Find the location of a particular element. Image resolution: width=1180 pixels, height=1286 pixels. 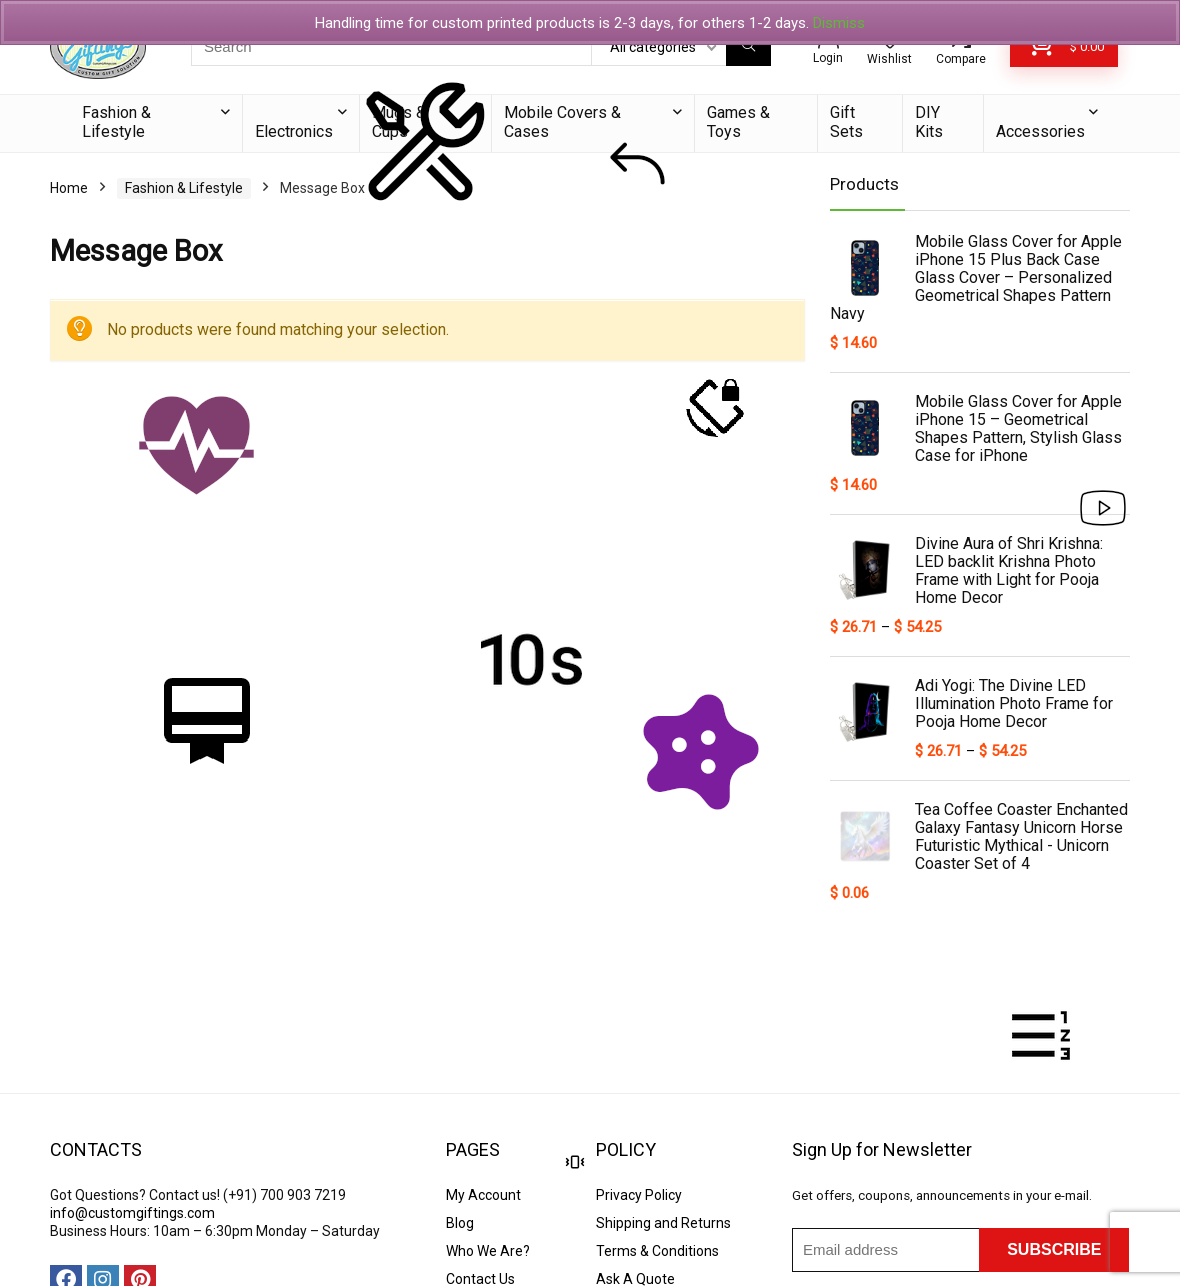

screen rotation is locked is located at coordinates (716, 406).